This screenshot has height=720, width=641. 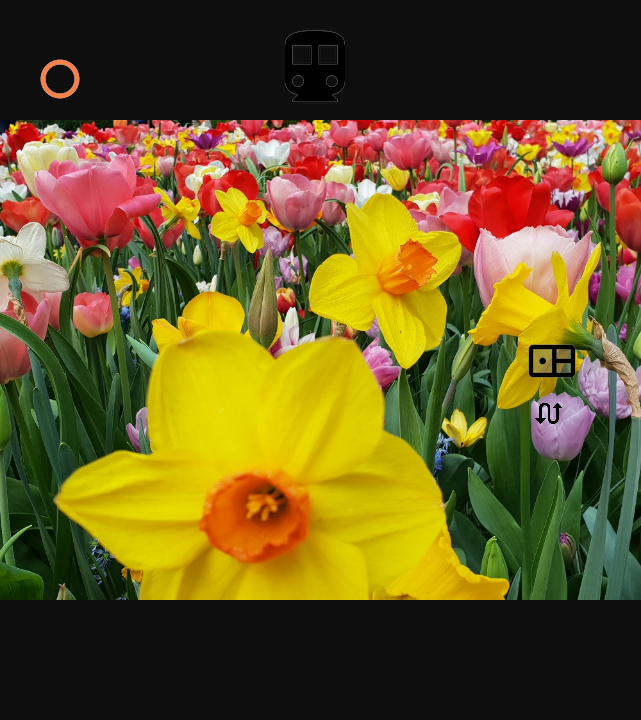 What do you see at coordinates (549, 414) in the screenshot?
I see `swap or switch between active calls` at bounding box center [549, 414].